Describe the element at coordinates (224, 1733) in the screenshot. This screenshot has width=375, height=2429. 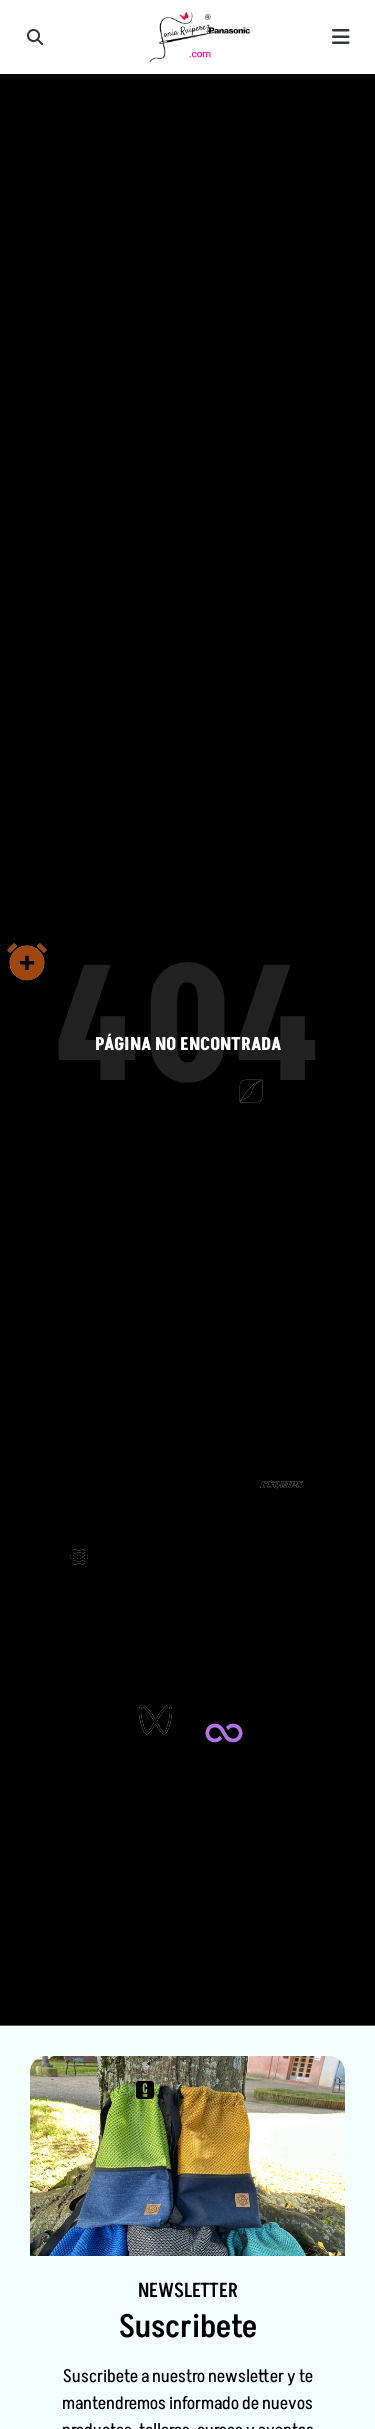
I see `indicates unlimited or infinite content` at that location.